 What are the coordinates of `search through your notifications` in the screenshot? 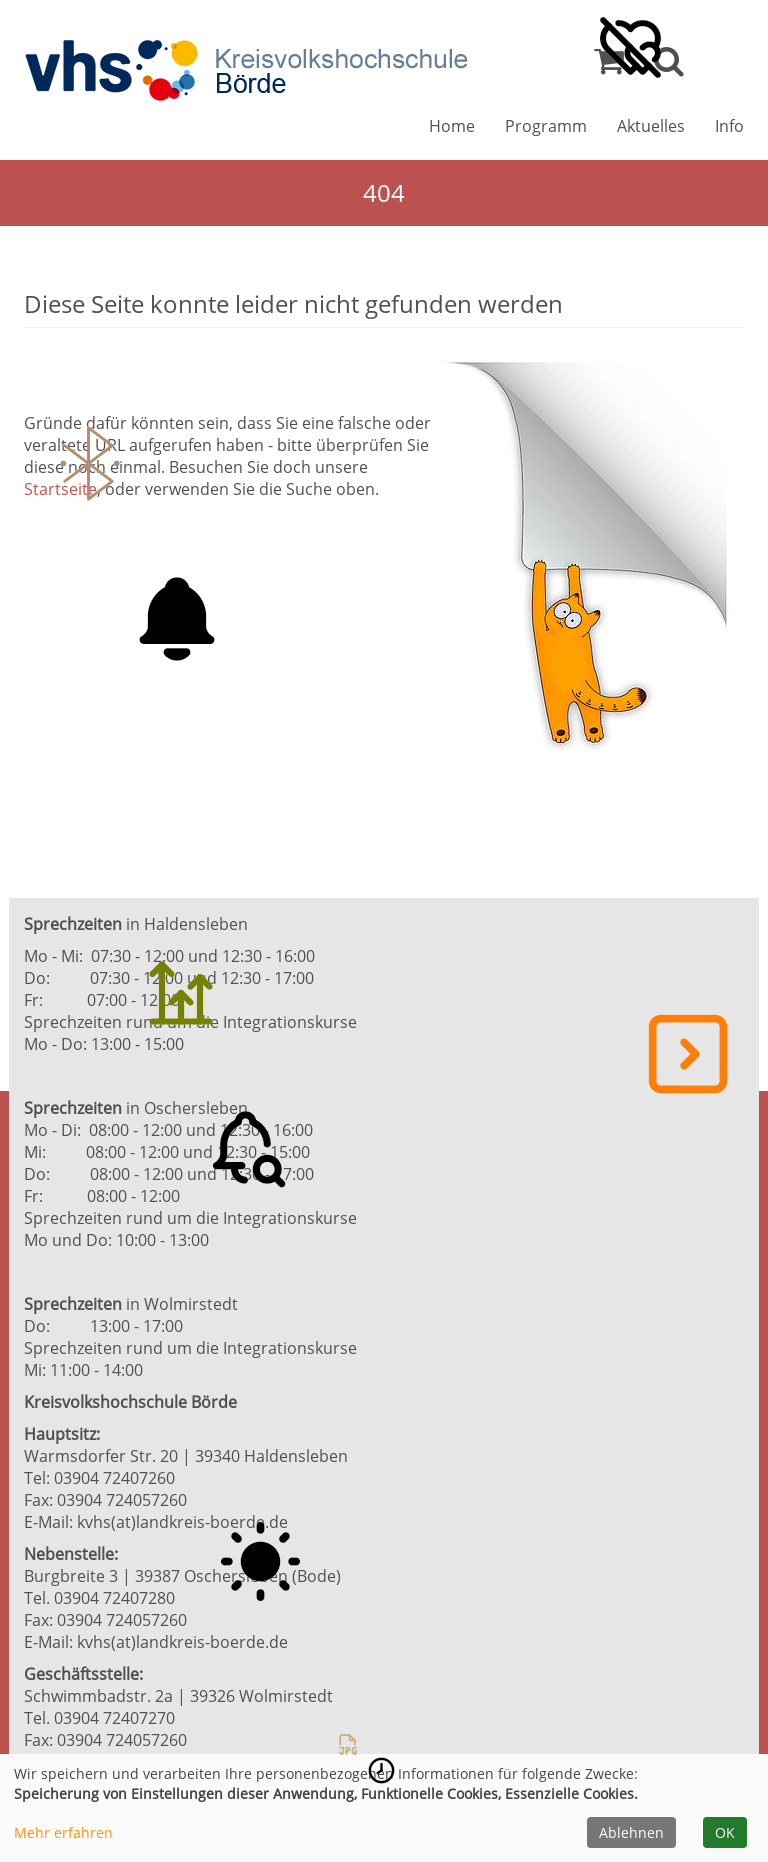 It's located at (245, 1147).